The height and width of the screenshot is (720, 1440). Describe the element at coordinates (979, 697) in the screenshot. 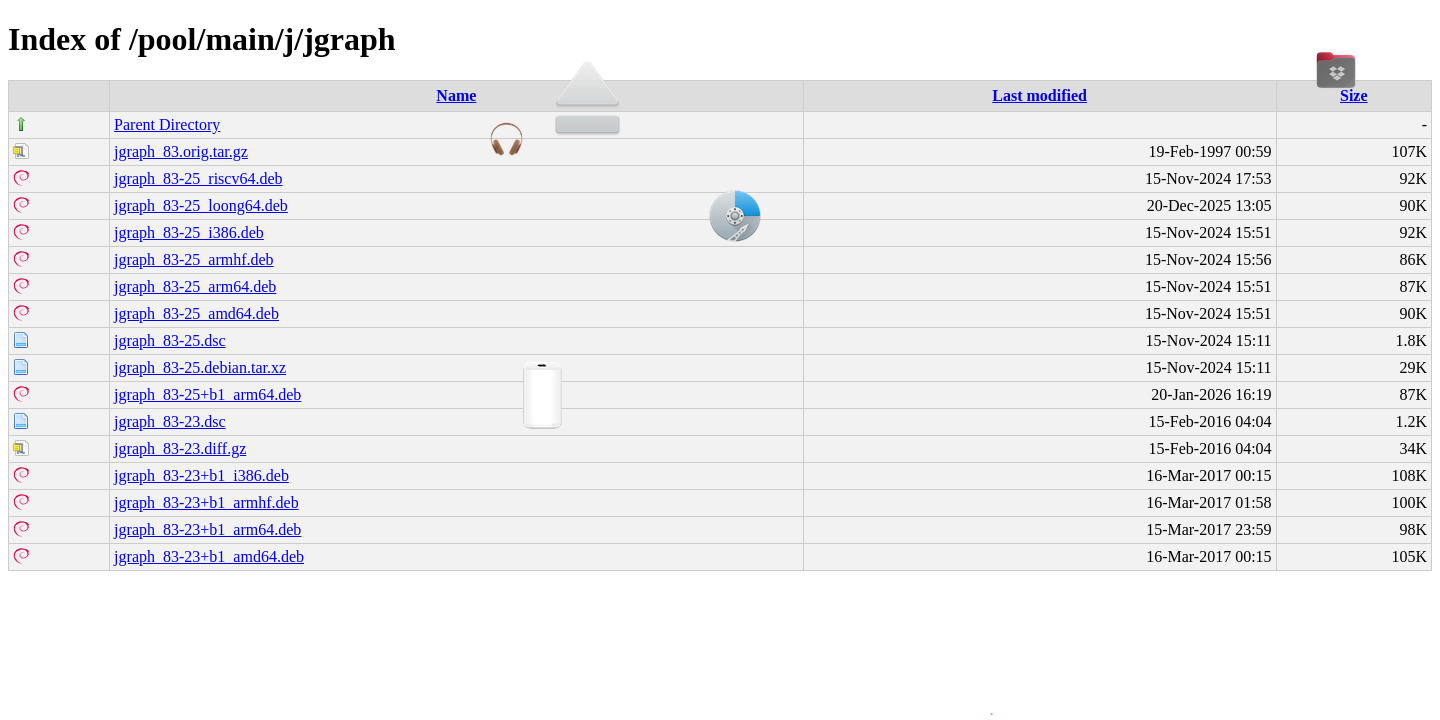

I see `open sound and audio preferences` at that location.